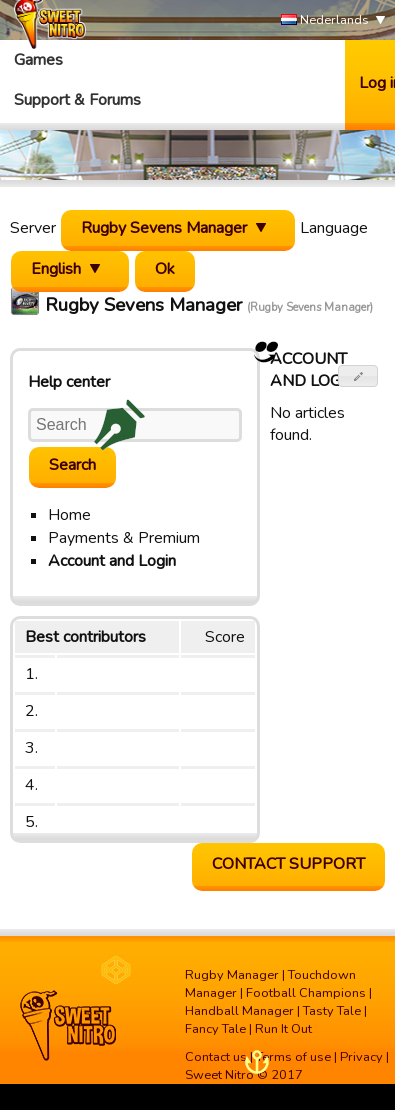 The image size is (395, 1110). What do you see at coordinates (117, 424) in the screenshot?
I see `access drawing or illustration tools` at bounding box center [117, 424].